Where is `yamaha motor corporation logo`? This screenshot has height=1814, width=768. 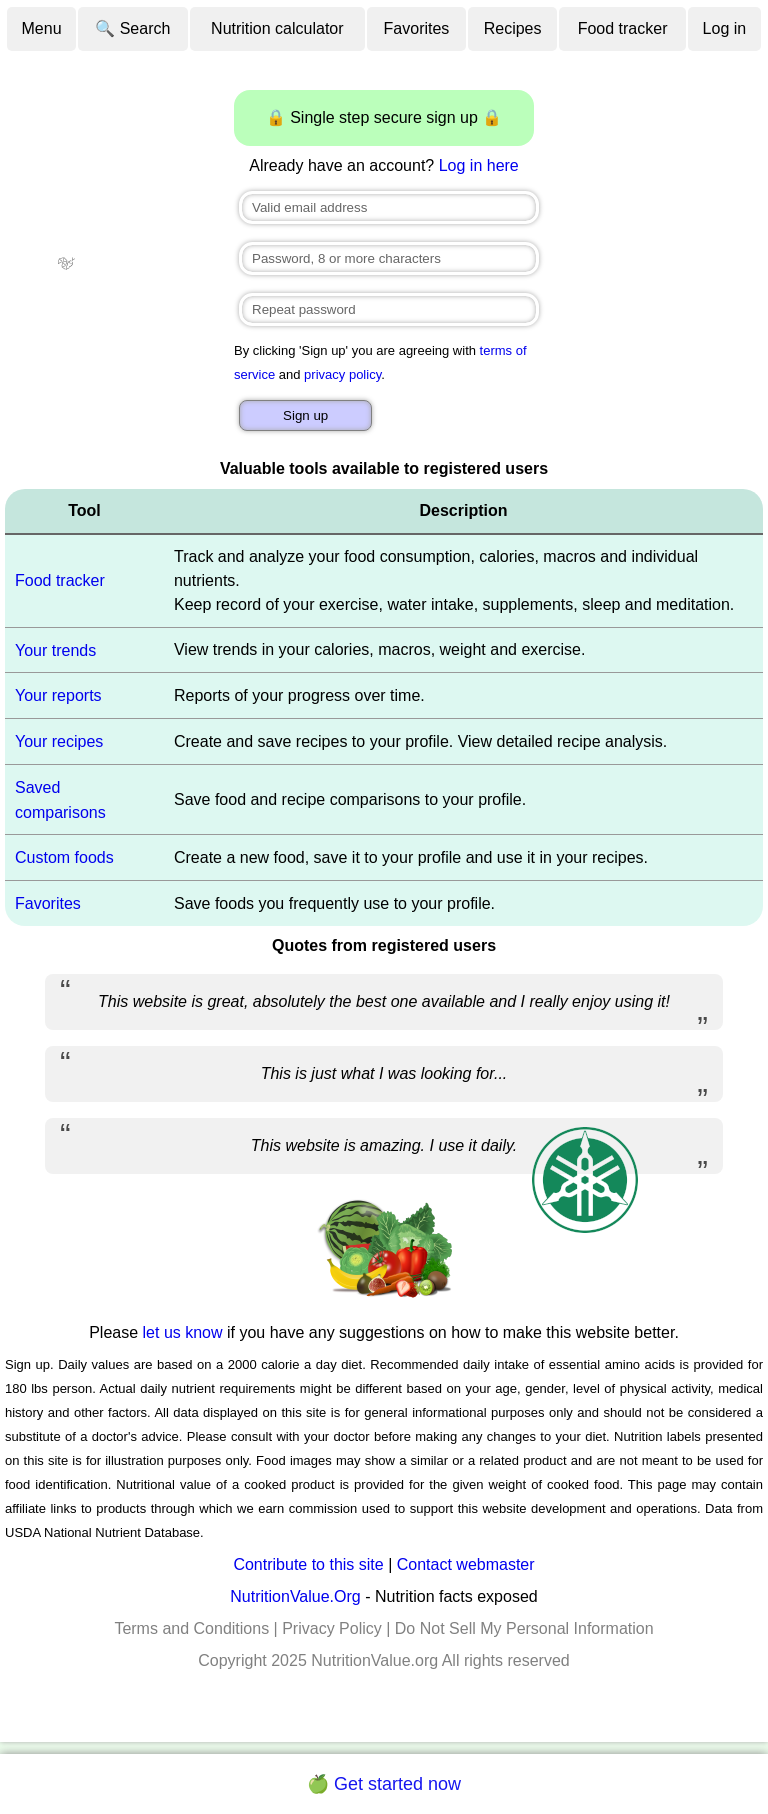
yamaha motor corporation logo is located at coordinates (585, 1180).